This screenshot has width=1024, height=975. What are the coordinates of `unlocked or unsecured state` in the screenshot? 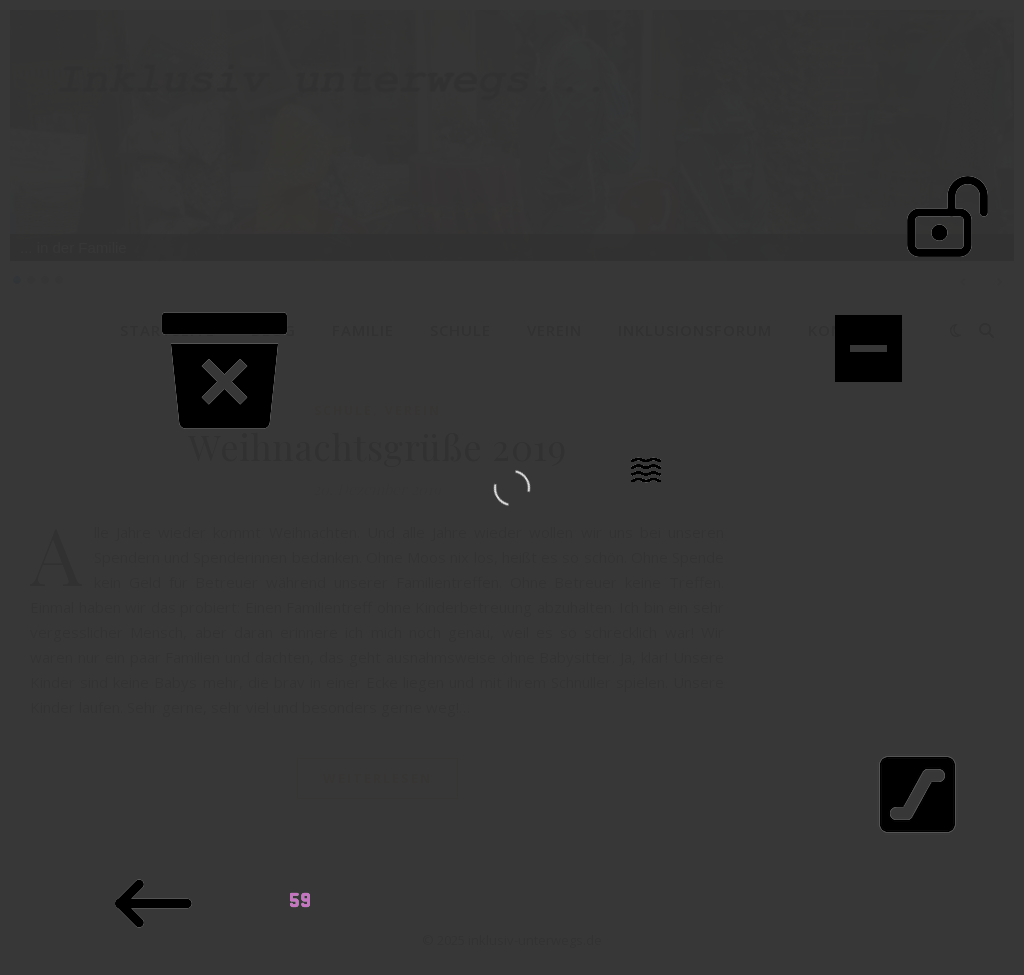 It's located at (947, 216).